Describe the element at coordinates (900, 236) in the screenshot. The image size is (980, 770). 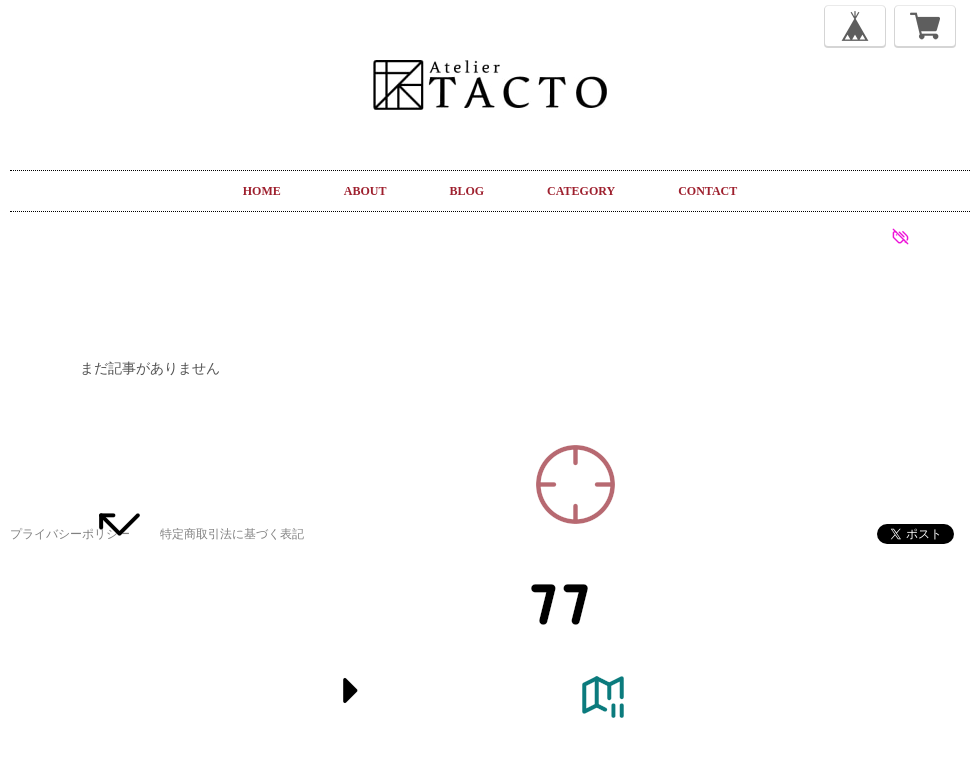
I see `disable or remove tags` at that location.